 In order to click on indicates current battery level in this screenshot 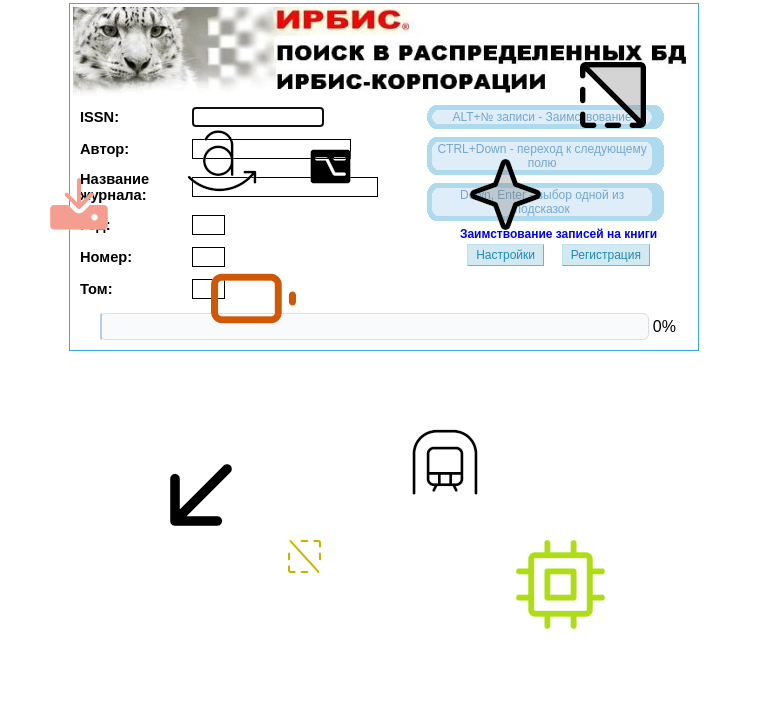, I will do `click(253, 298)`.